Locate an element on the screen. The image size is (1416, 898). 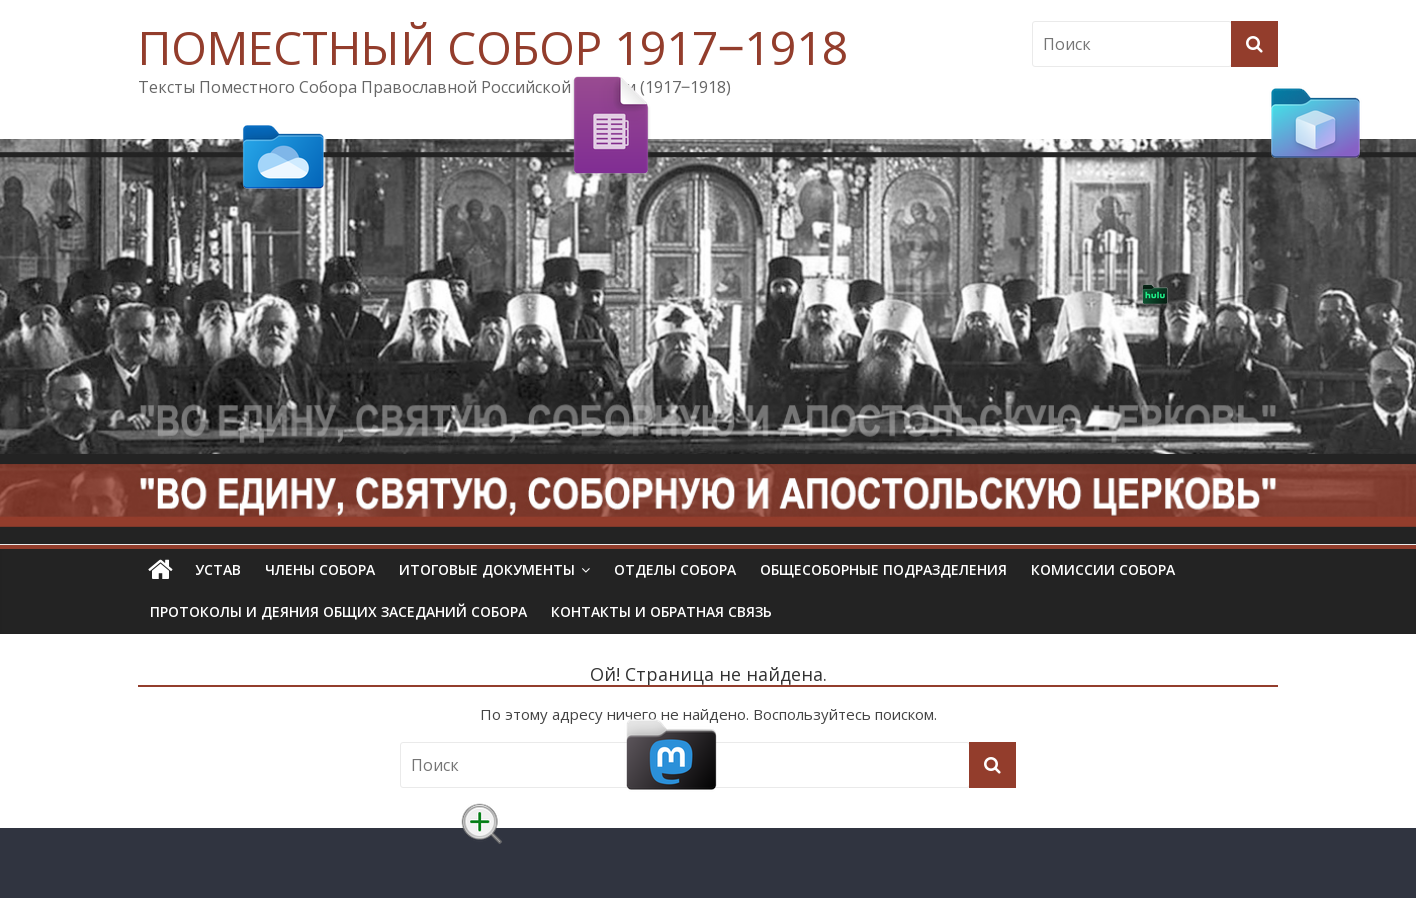
zoom in on the current view is located at coordinates (482, 824).